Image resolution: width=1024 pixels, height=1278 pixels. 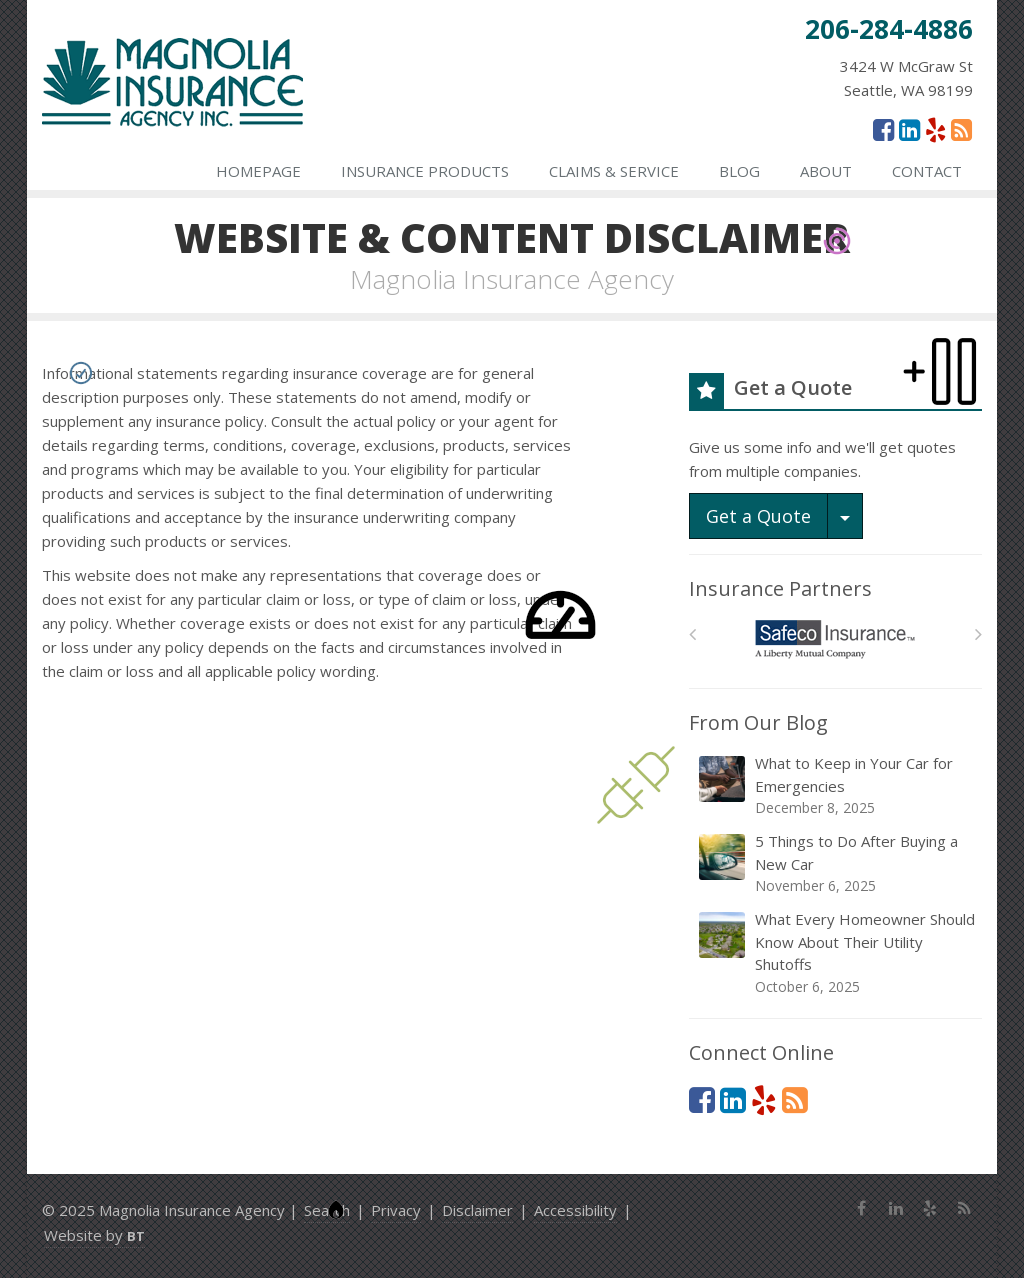 I want to click on connect or establish a connection between devices, so click(x=636, y=785).